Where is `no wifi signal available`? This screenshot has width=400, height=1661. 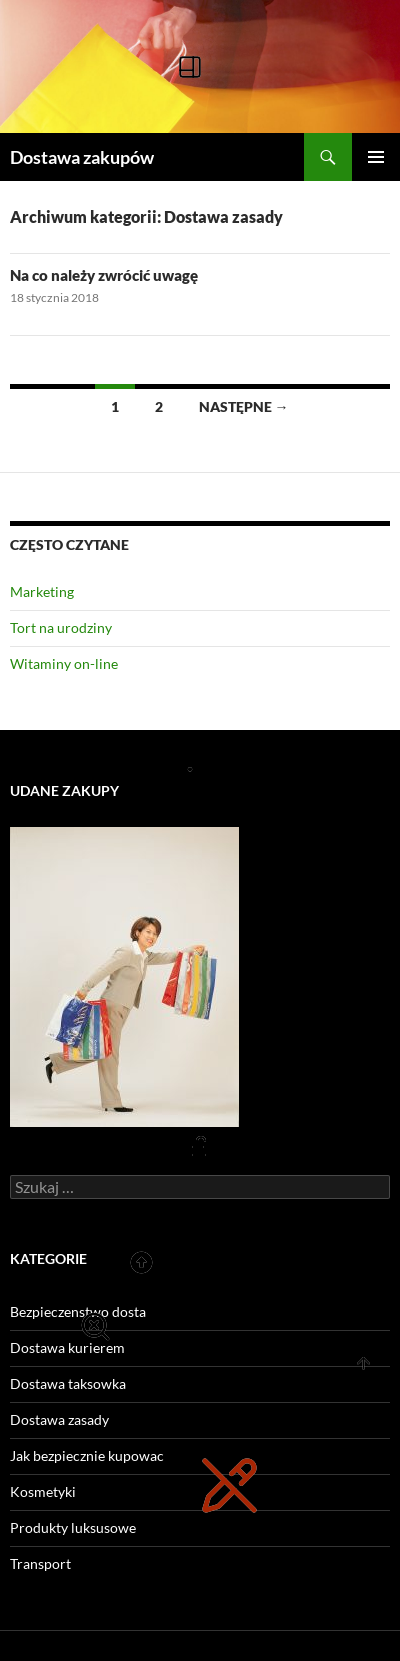
no wifi signal available is located at coordinates (190, 752).